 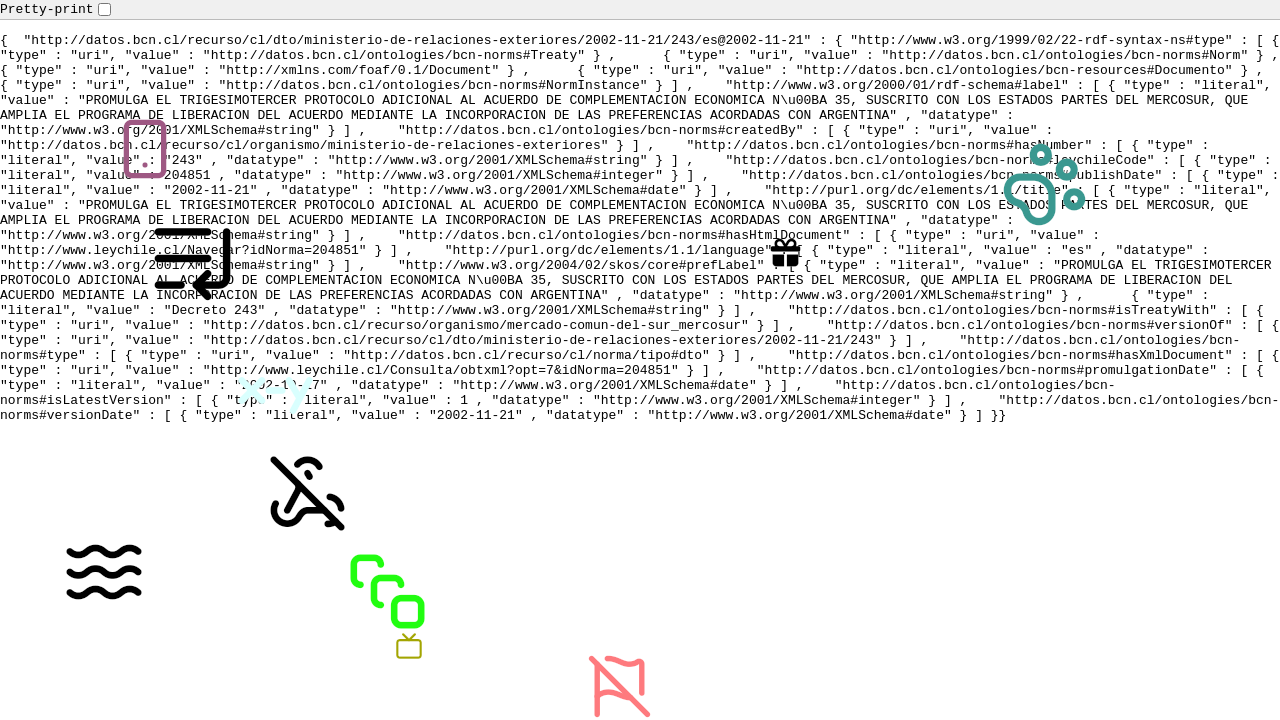 I want to click on access mobile device settings, so click(x=145, y=149).